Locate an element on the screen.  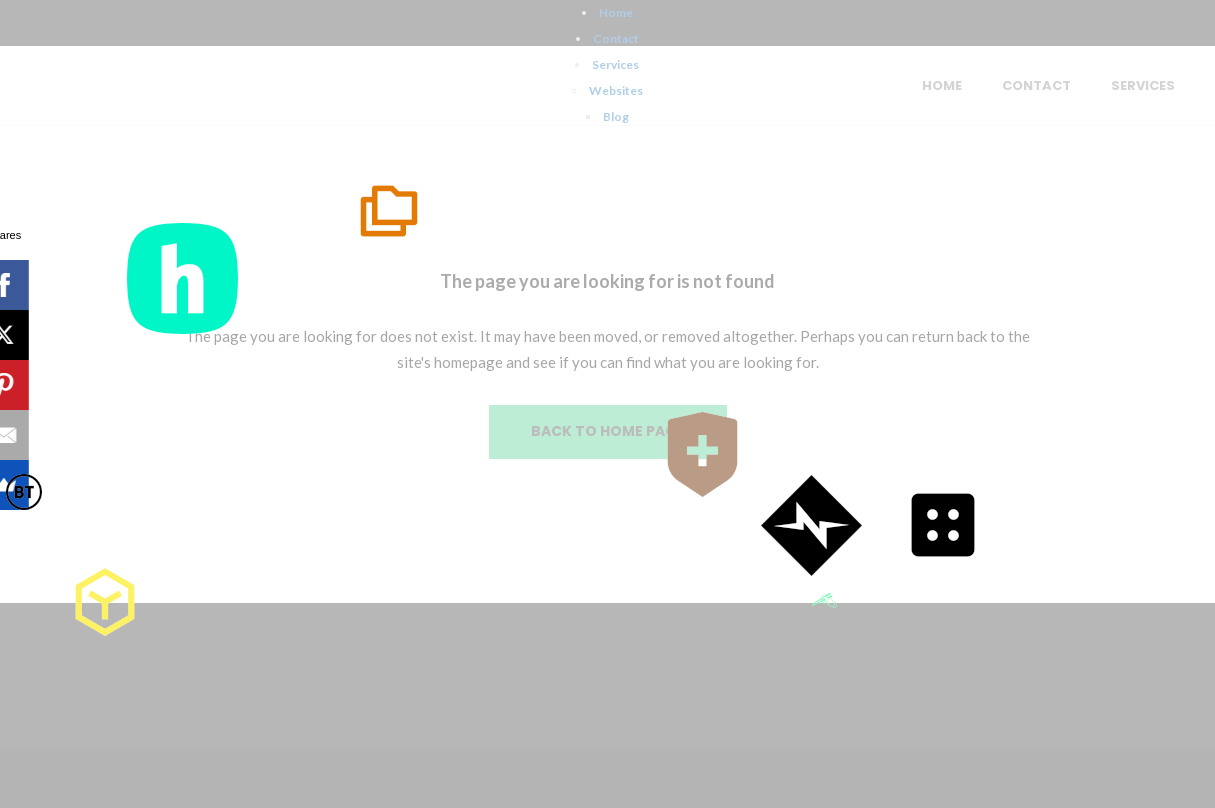
indicates health or medical protection status is located at coordinates (702, 454).